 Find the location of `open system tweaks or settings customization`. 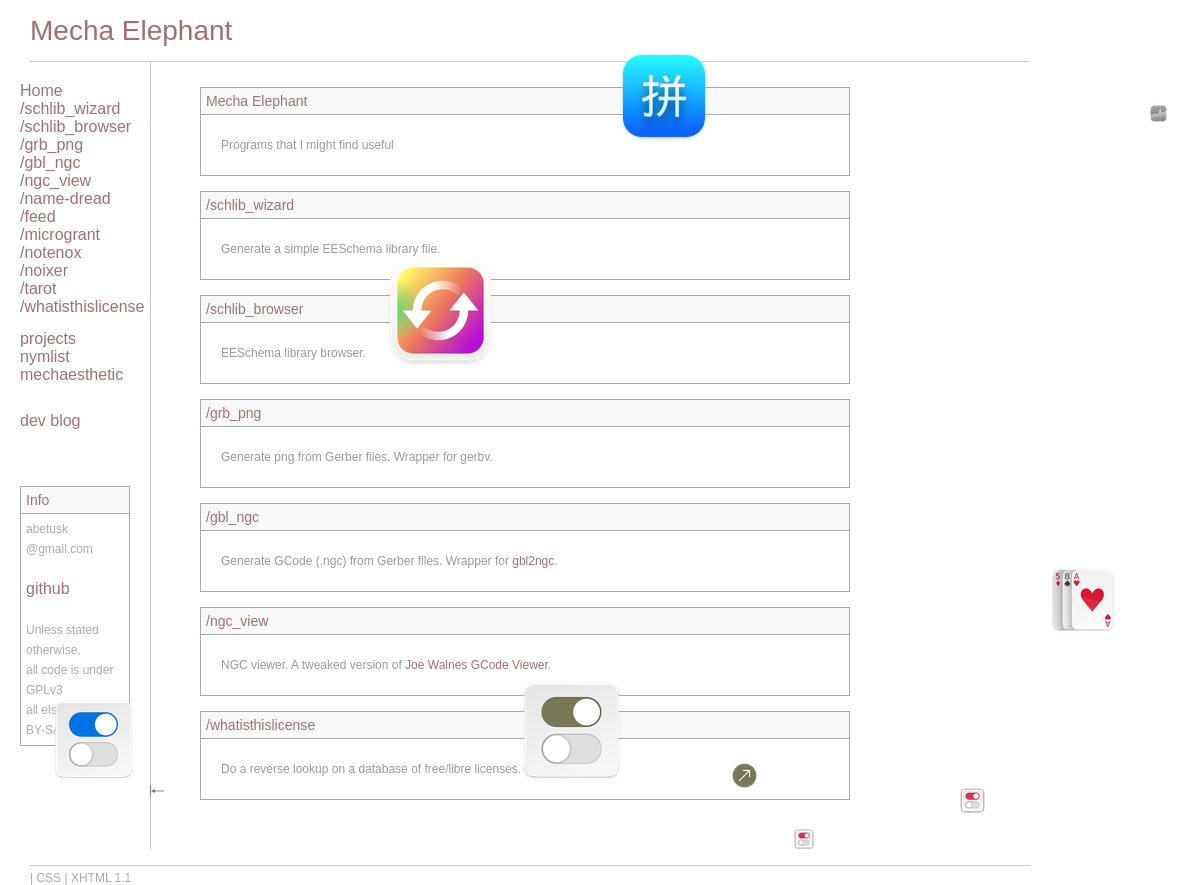

open system tweaks or settings customization is located at coordinates (93, 739).